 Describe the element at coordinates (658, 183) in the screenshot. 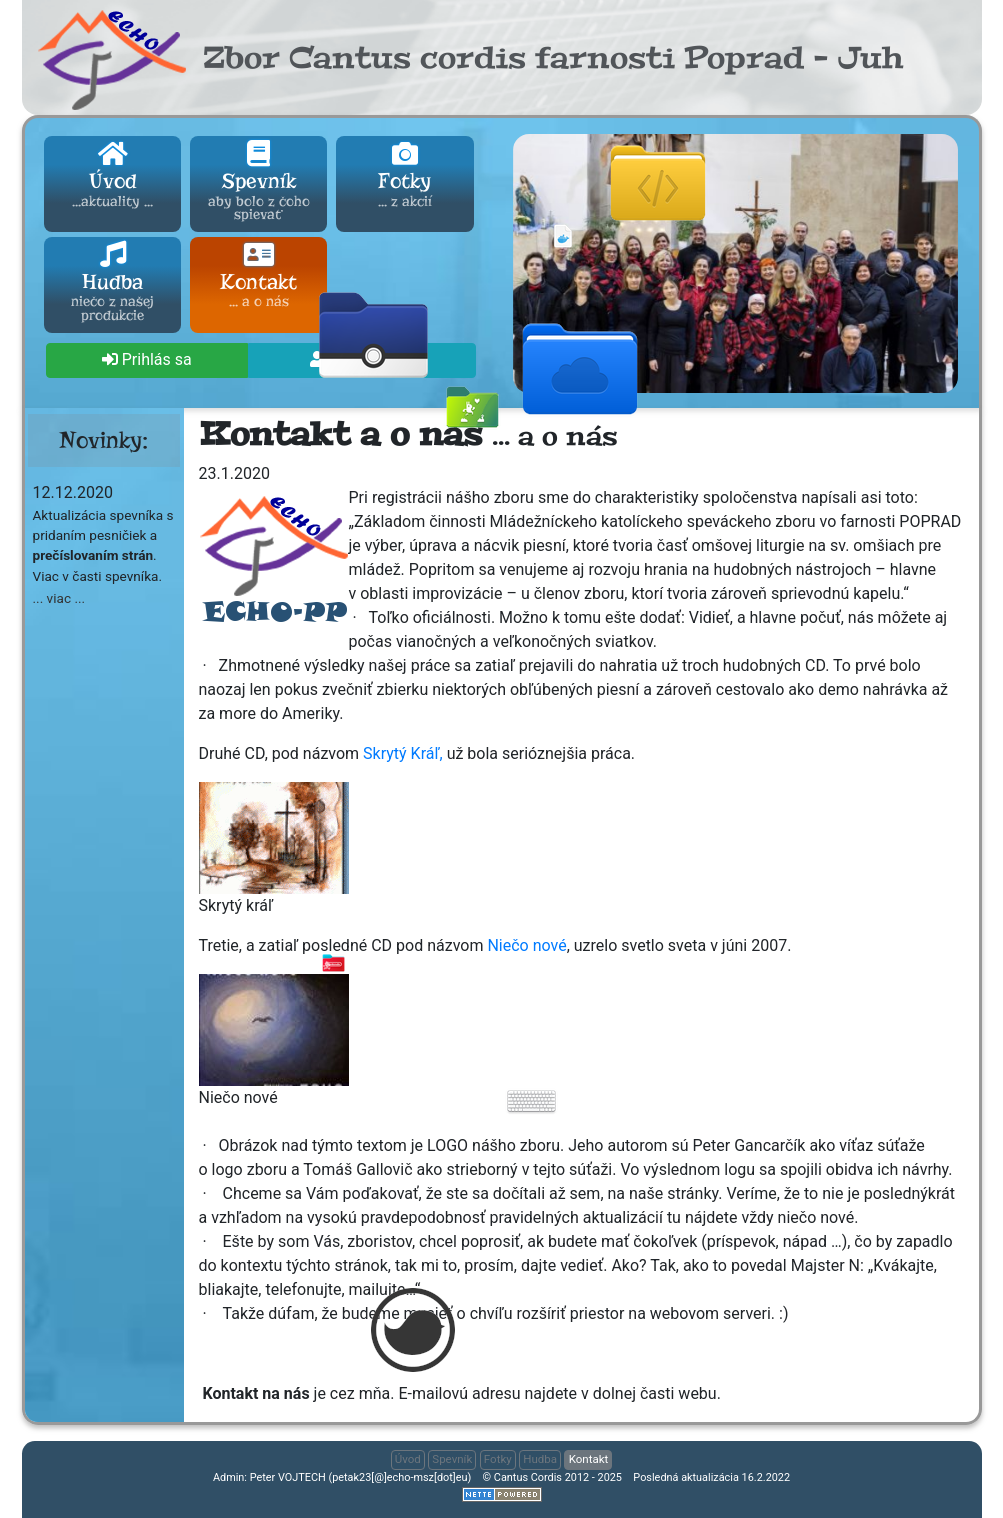

I see `open your code projects folder` at that location.